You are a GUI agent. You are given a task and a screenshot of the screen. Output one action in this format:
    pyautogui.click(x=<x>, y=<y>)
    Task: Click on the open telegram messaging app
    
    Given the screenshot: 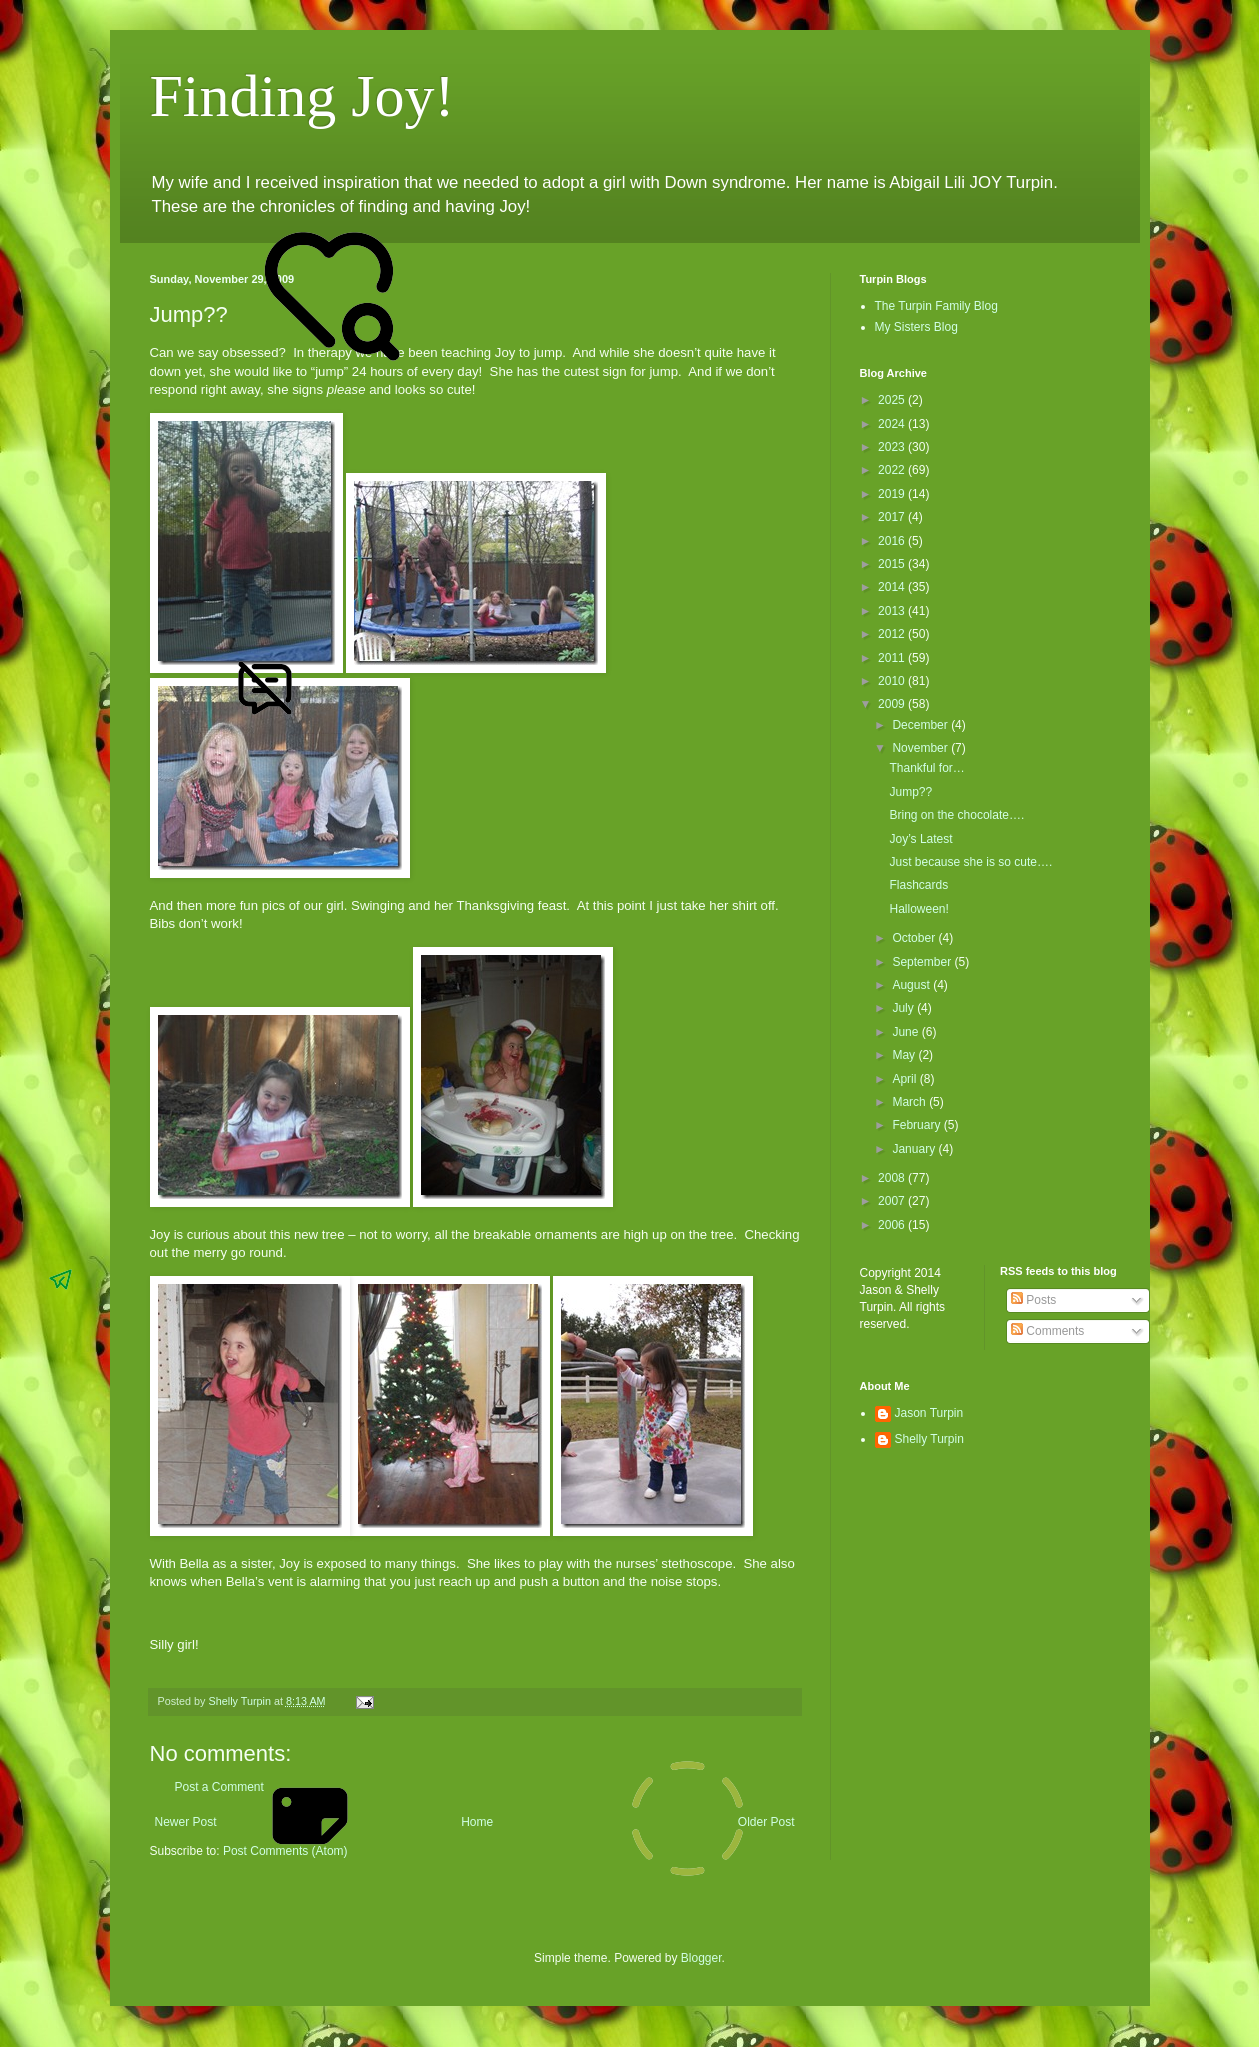 What is the action you would take?
    pyautogui.click(x=60, y=1279)
    